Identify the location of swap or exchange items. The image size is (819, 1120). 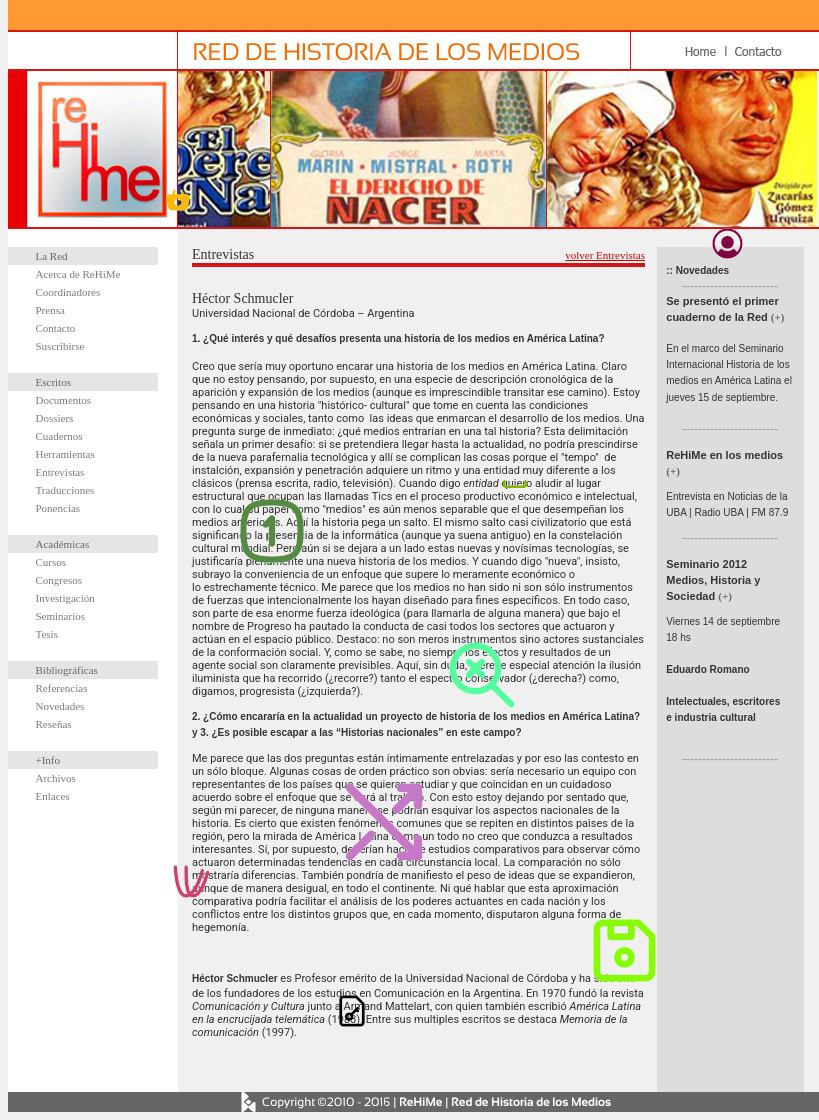
(384, 822).